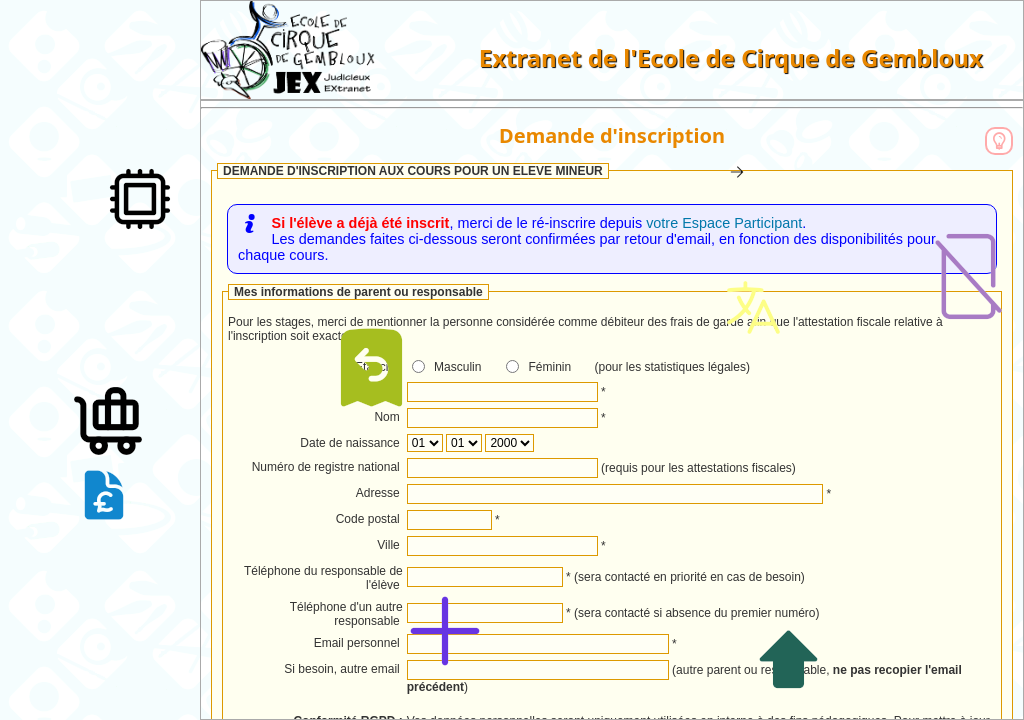 This screenshot has height=720, width=1024. I want to click on add a new item, so click(445, 631).